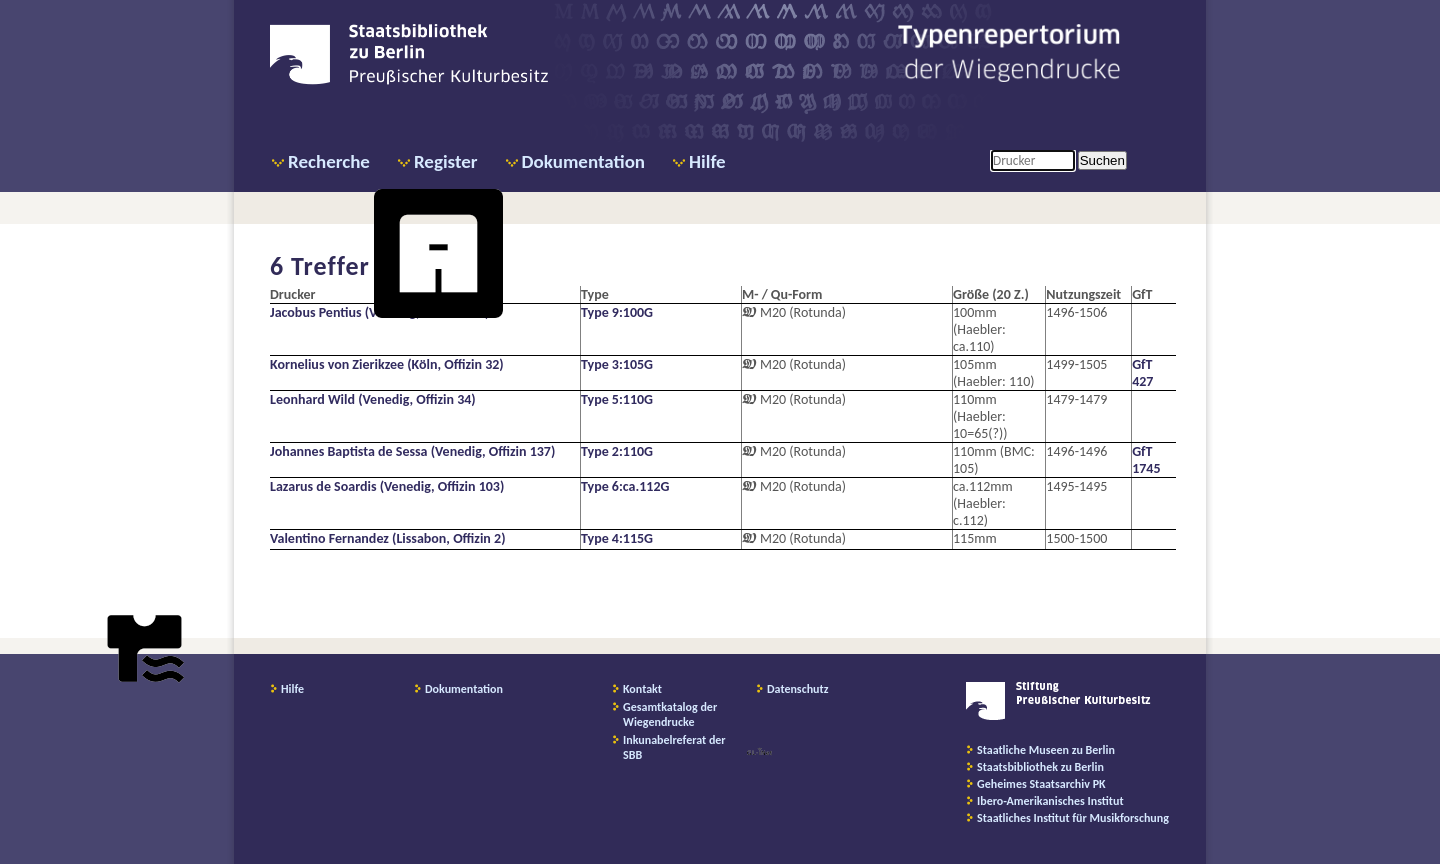 Image resolution: width=1440 pixels, height=864 pixels. I want to click on astral brand logo, so click(438, 253).